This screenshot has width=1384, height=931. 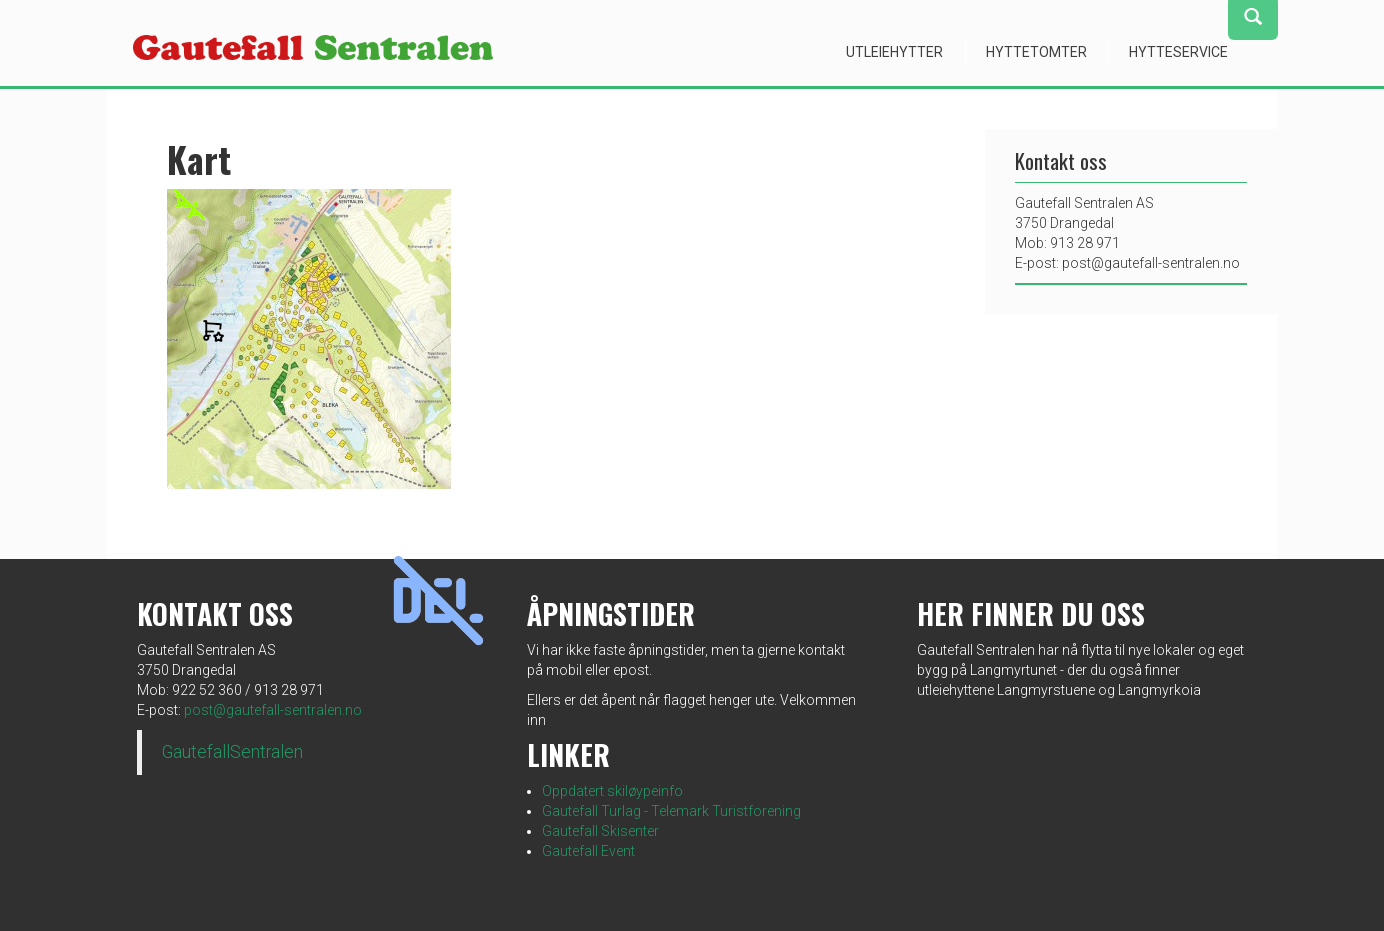 What do you see at coordinates (212, 330) in the screenshot?
I see `view favorite or starred items in cart` at bounding box center [212, 330].